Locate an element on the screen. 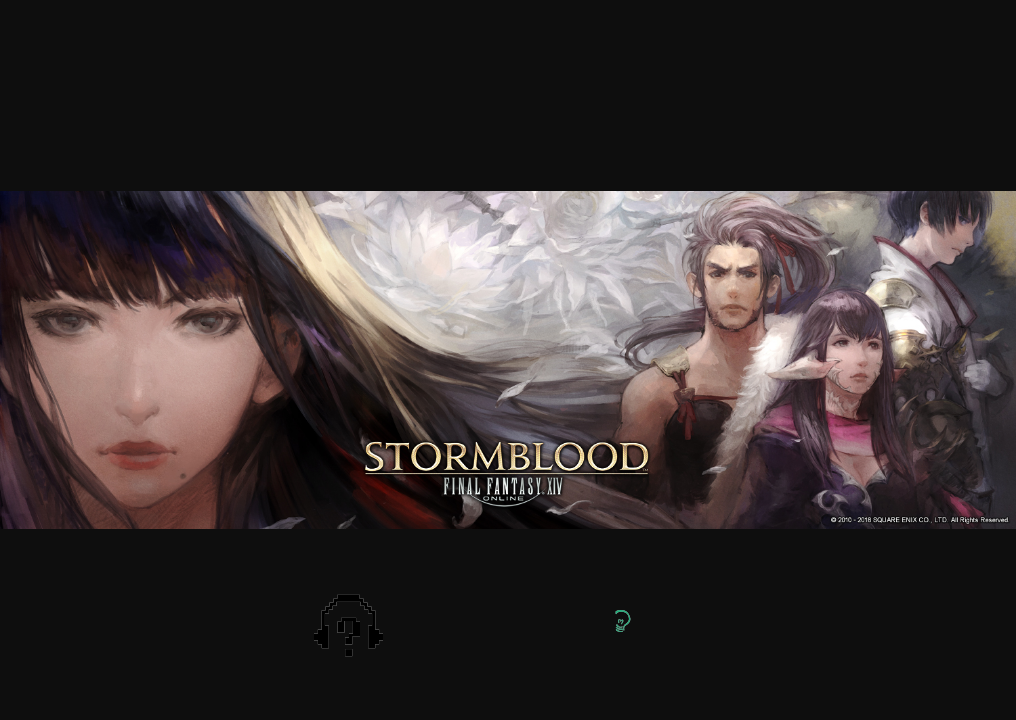 This screenshot has height=720, width=1016. open the 1001tracklists app or website is located at coordinates (348, 625).